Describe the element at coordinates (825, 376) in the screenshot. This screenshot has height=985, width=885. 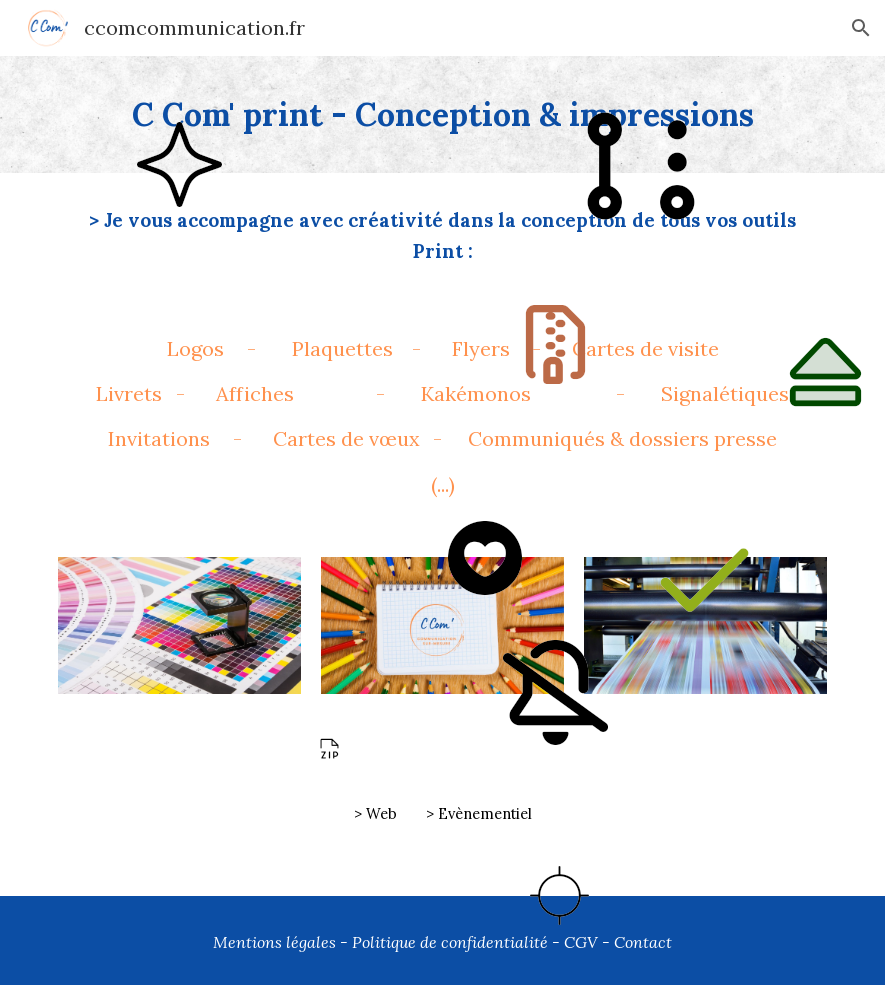
I see `eject media or disc` at that location.